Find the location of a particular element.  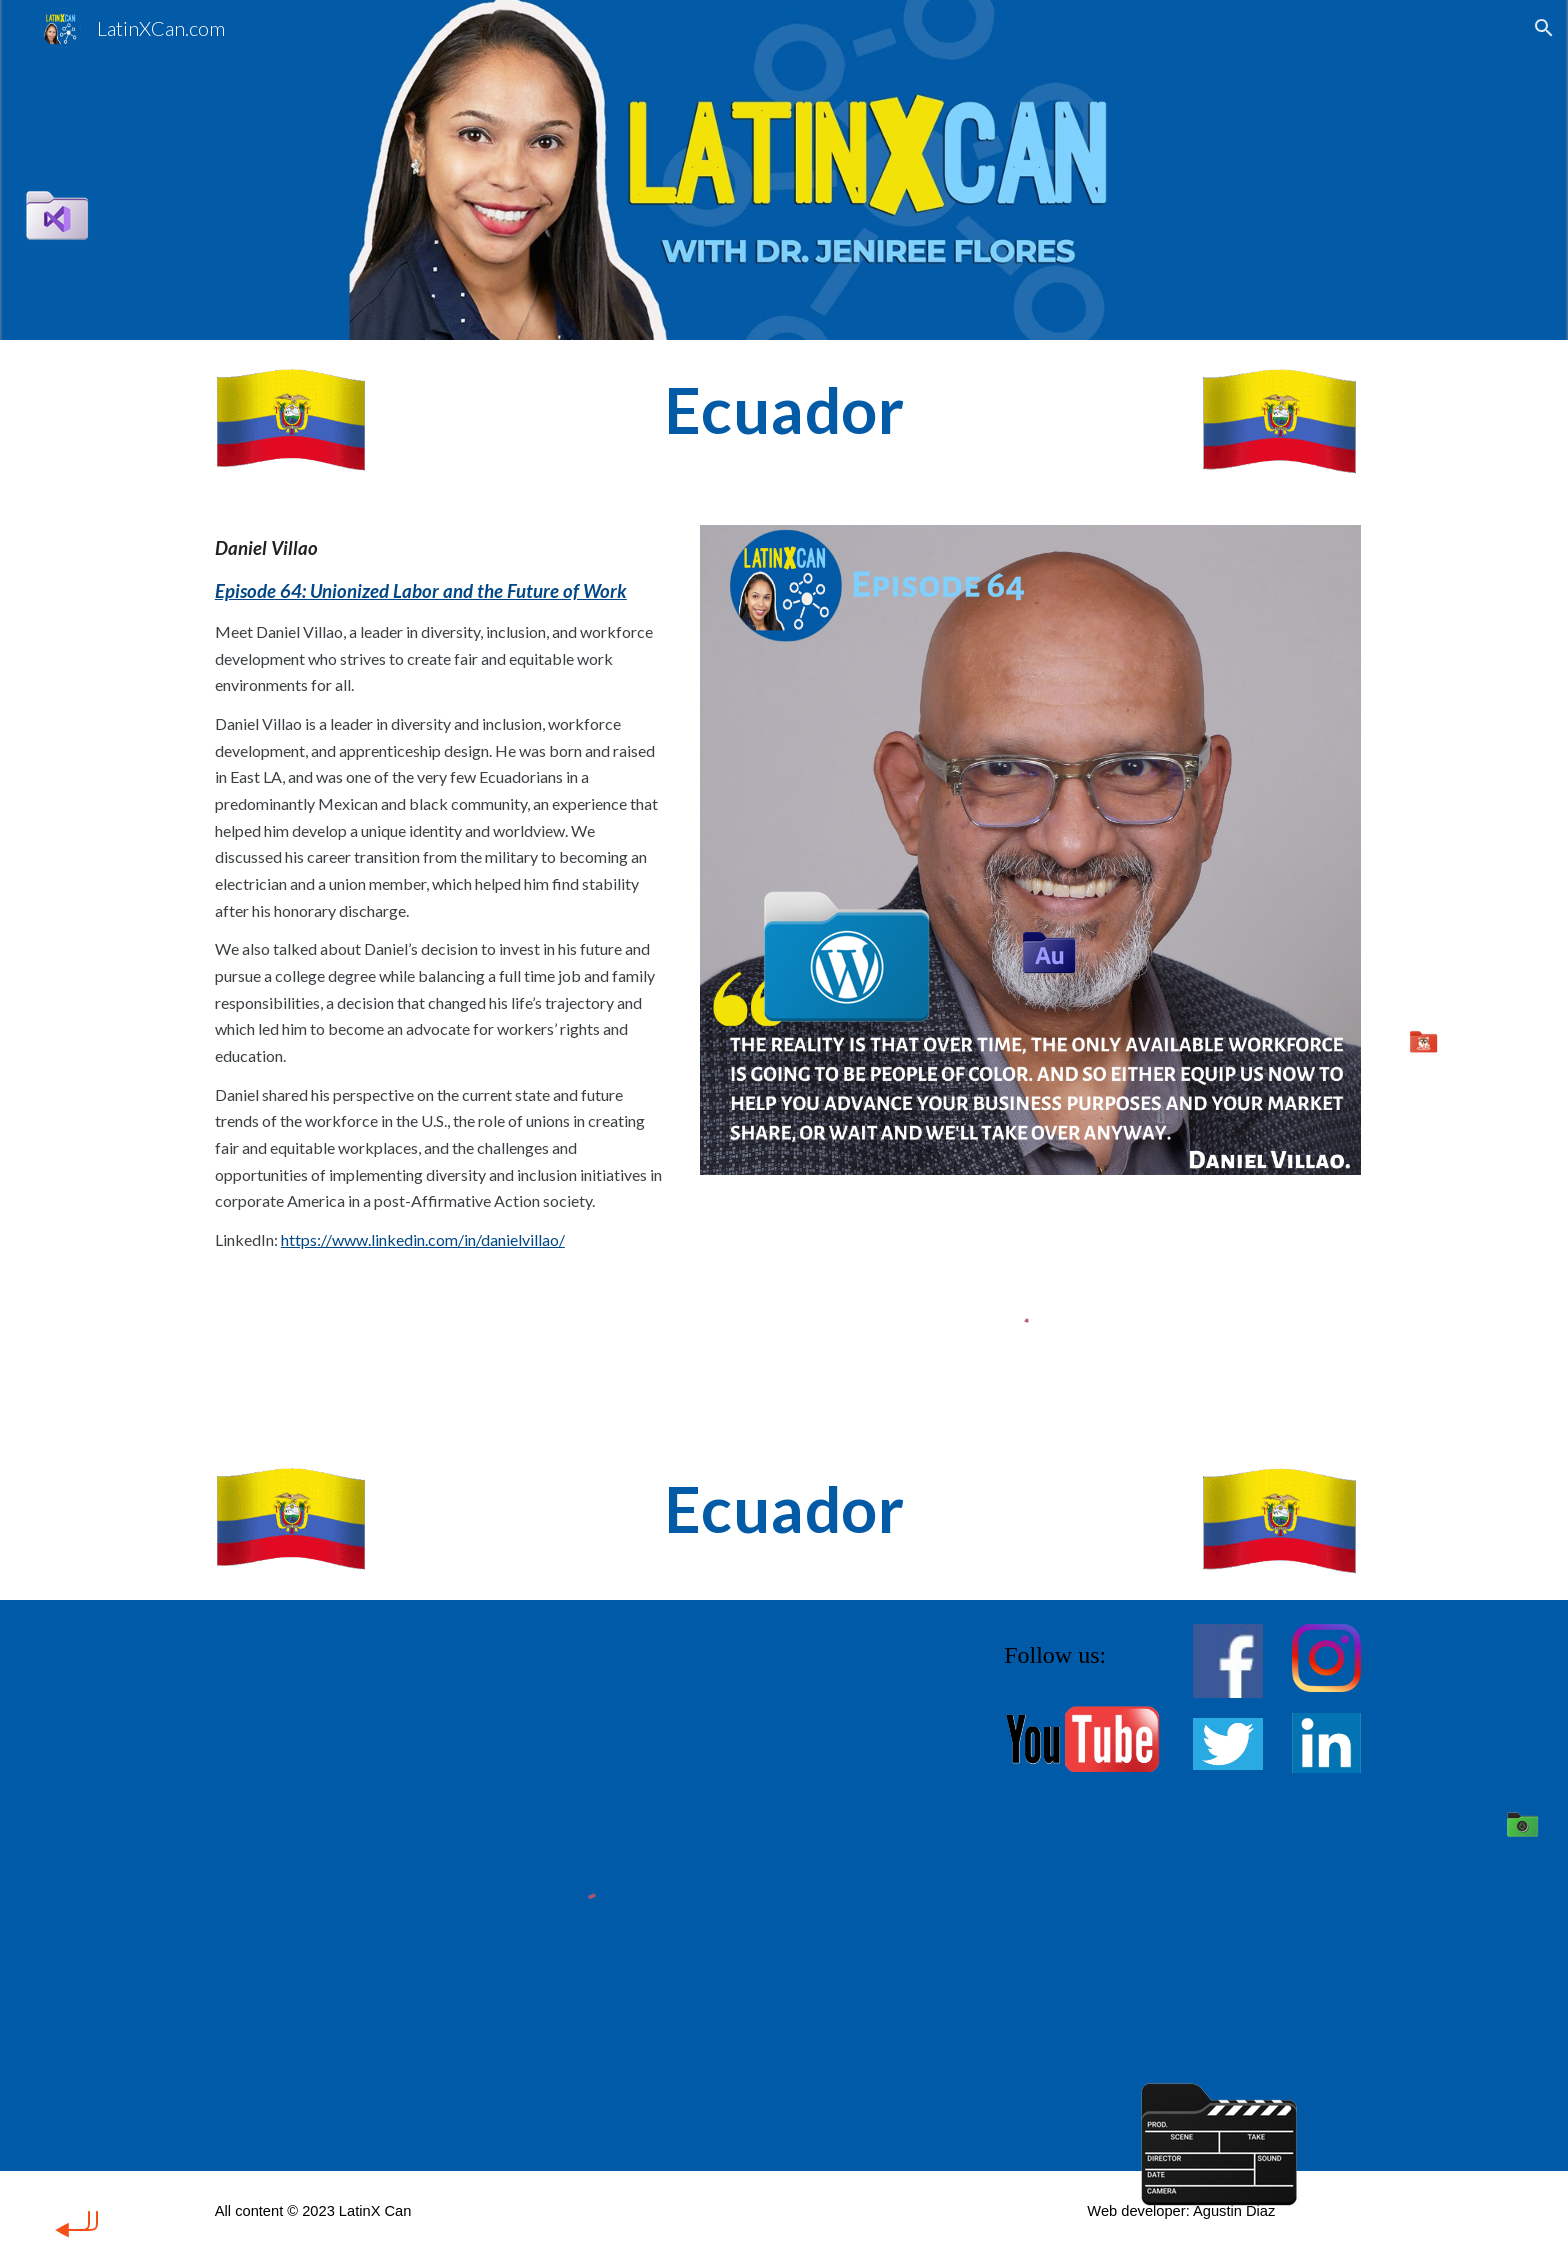

reply to all recipients in an email thread is located at coordinates (76, 2221).